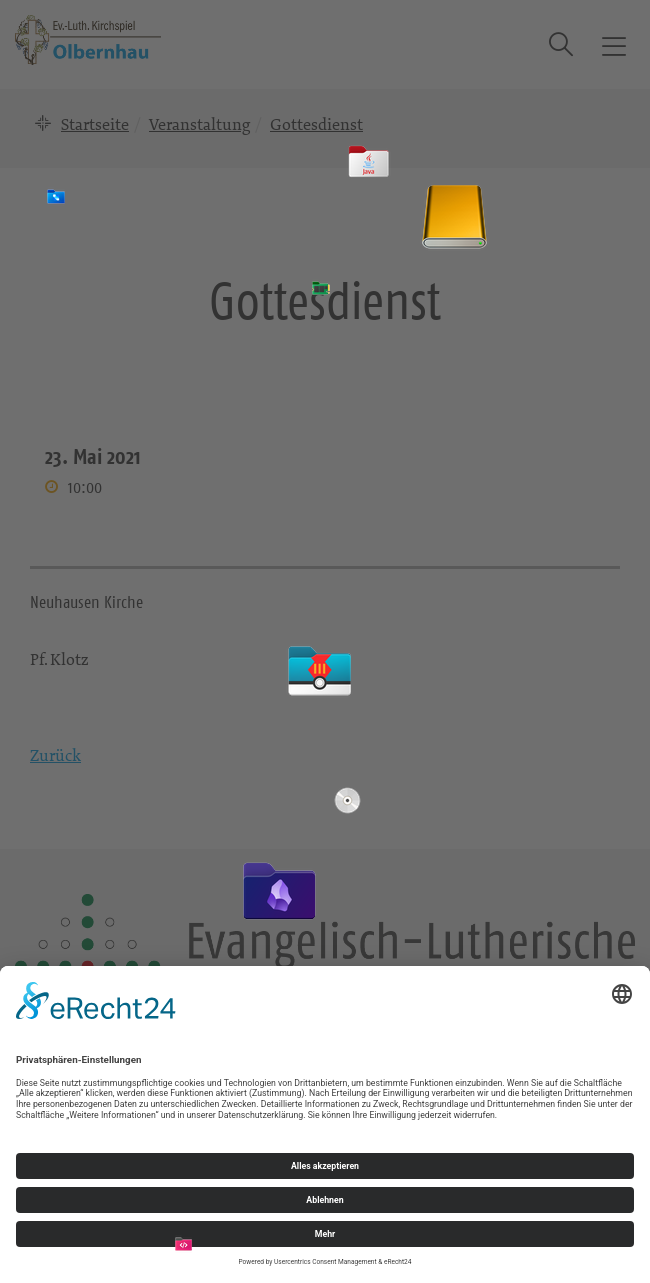 The image size is (650, 1283). I want to click on access external USB hard drive, so click(454, 216).